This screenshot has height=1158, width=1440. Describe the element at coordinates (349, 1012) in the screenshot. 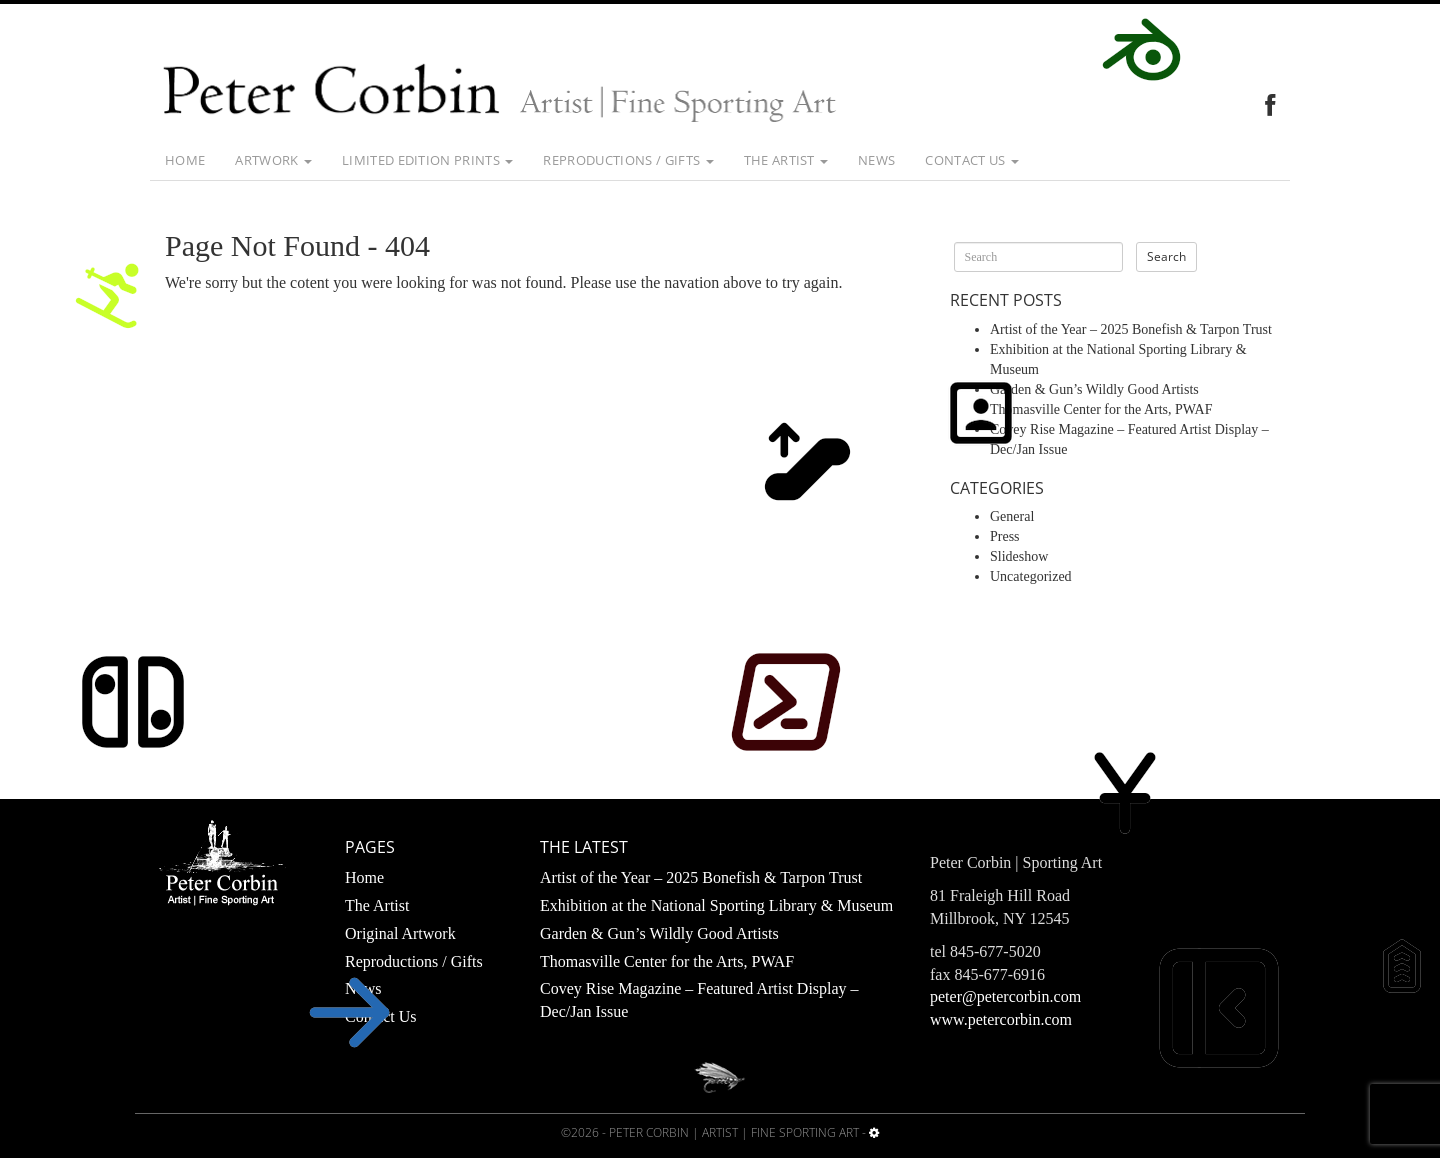

I see `navigate to the next item or screen` at that location.